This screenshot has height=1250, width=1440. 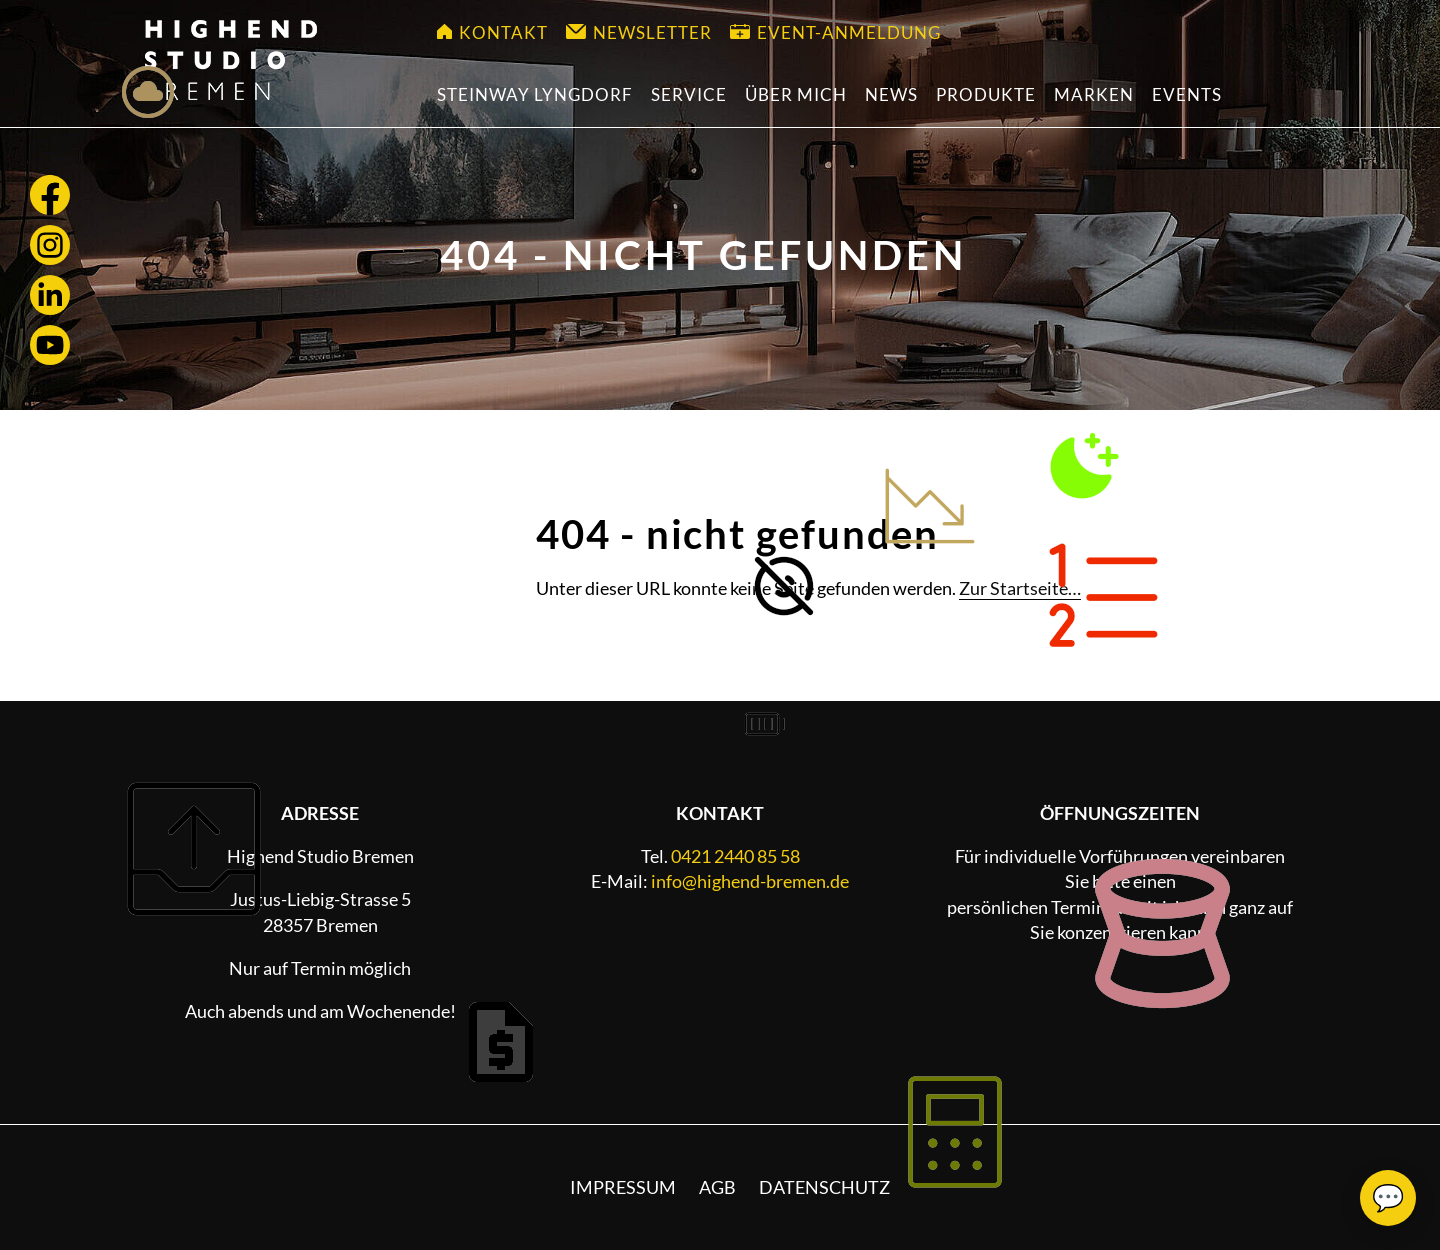 I want to click on request a price quote or estimate, so click(x=501, y=1042).